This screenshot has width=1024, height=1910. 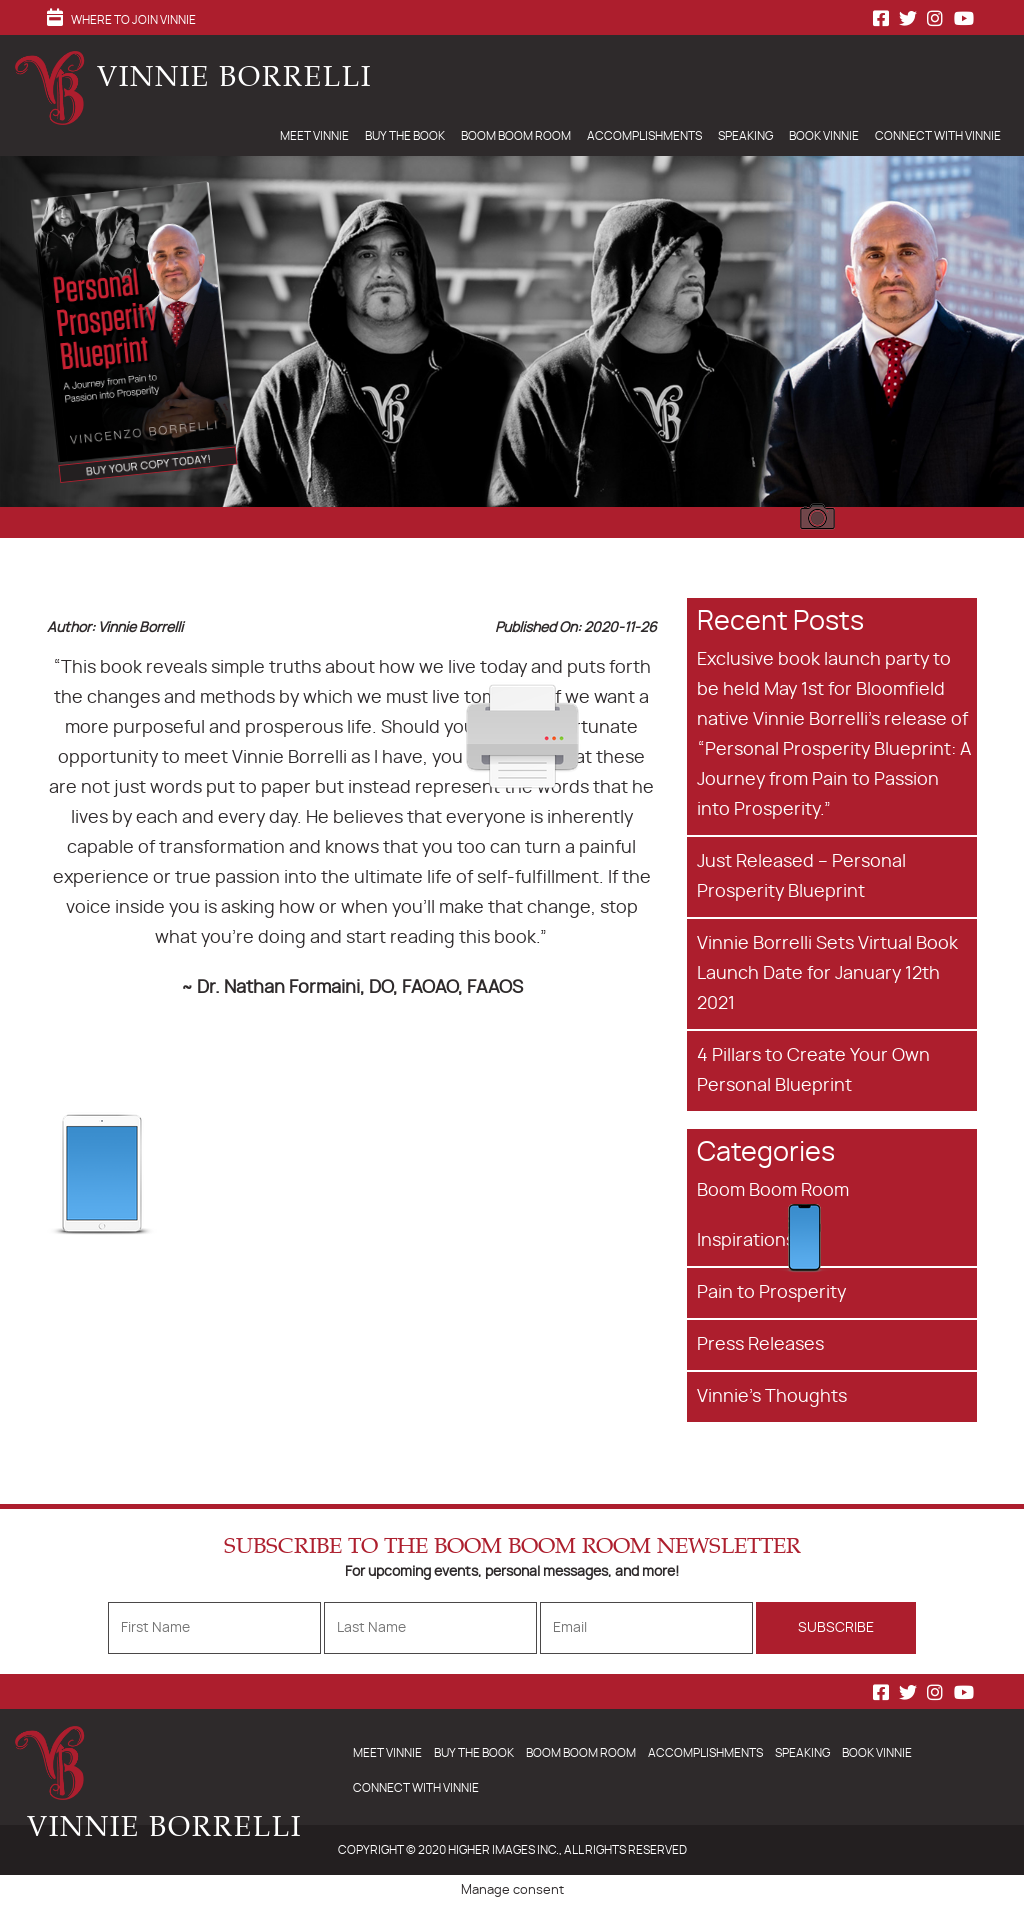 I want to click on access your pictures folder in the sidebar, so click(x=817, y=516).